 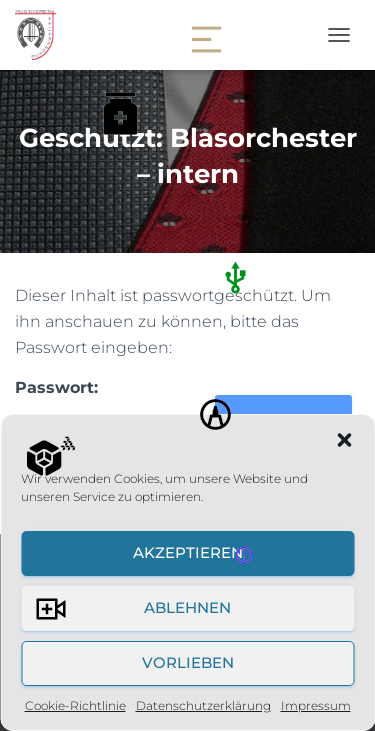 What do you see at coordinates (235, 277) in the screenshot?
I see `connect a USB device` at bounding box center [235, 277].